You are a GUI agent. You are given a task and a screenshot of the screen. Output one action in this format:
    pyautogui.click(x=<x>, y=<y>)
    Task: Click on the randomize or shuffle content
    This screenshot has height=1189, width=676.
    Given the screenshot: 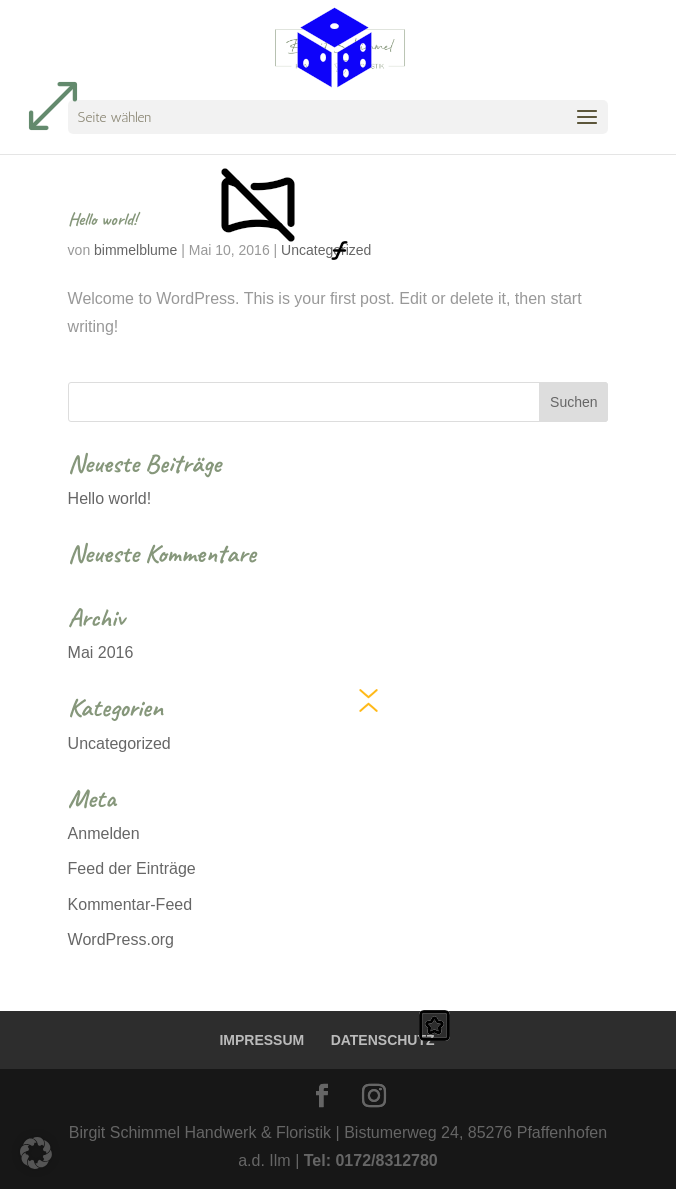 What is the action you would take?
    pyautogui.click(x=334, y=47)
    